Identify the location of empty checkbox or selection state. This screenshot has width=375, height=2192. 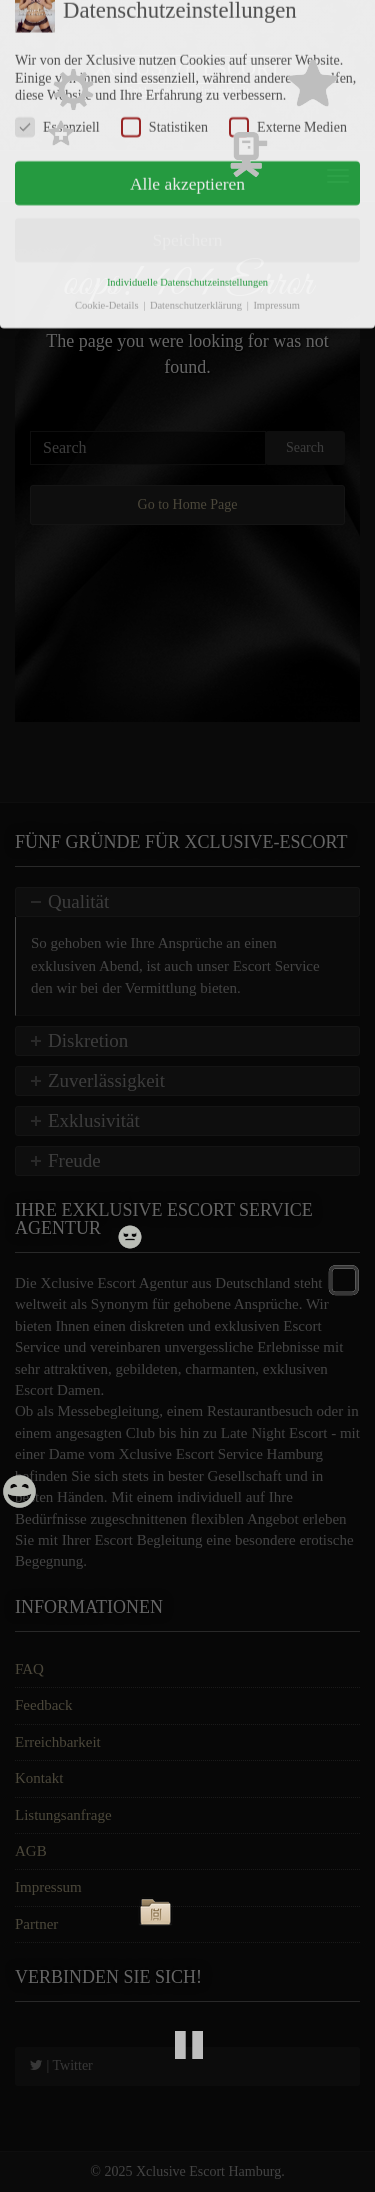
(335, 1288).